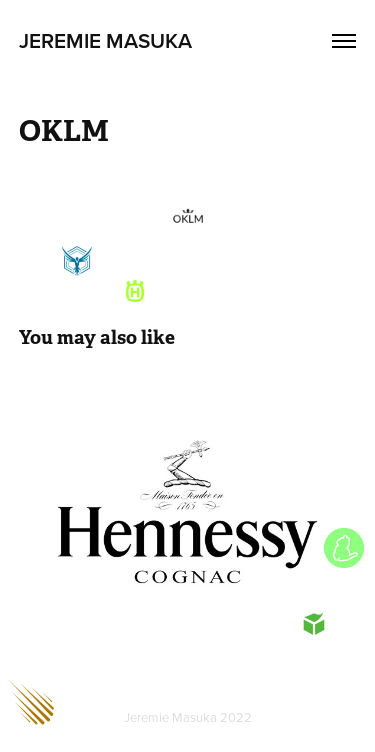 The width and height of the screenshot is (375, 752). What do you see at coordinates (135, 291) in the screenshot?
I see `husqvarna brand logo` at bounding box center [135, 291].